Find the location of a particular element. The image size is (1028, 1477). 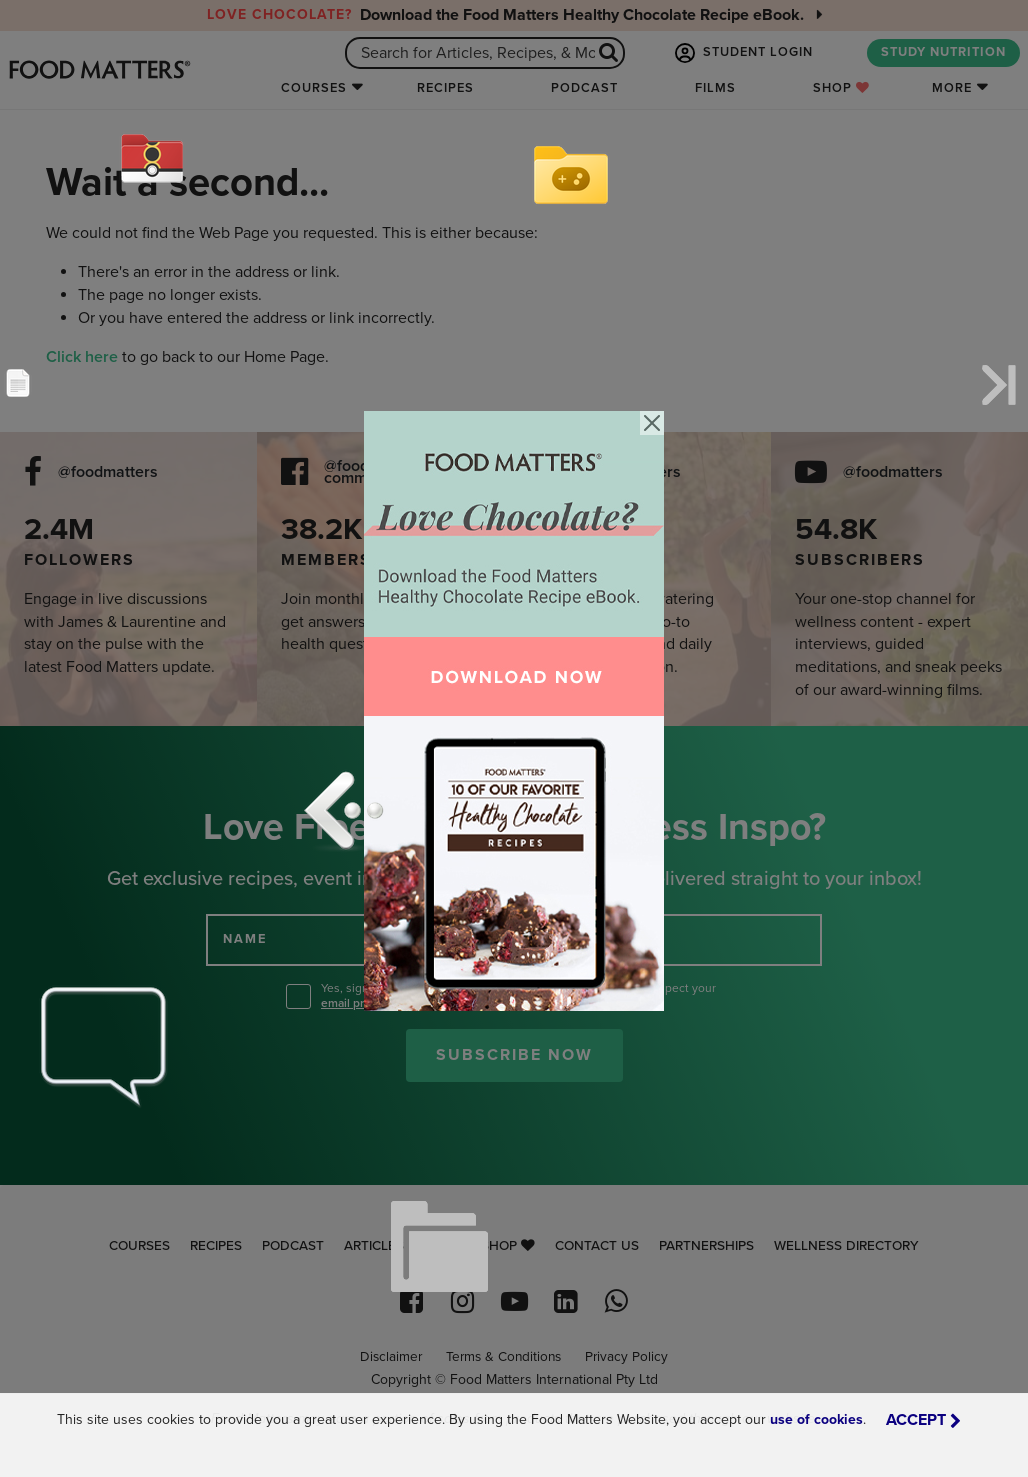

skip to the last item in a list or playlist is located at coordinates (999, 385).